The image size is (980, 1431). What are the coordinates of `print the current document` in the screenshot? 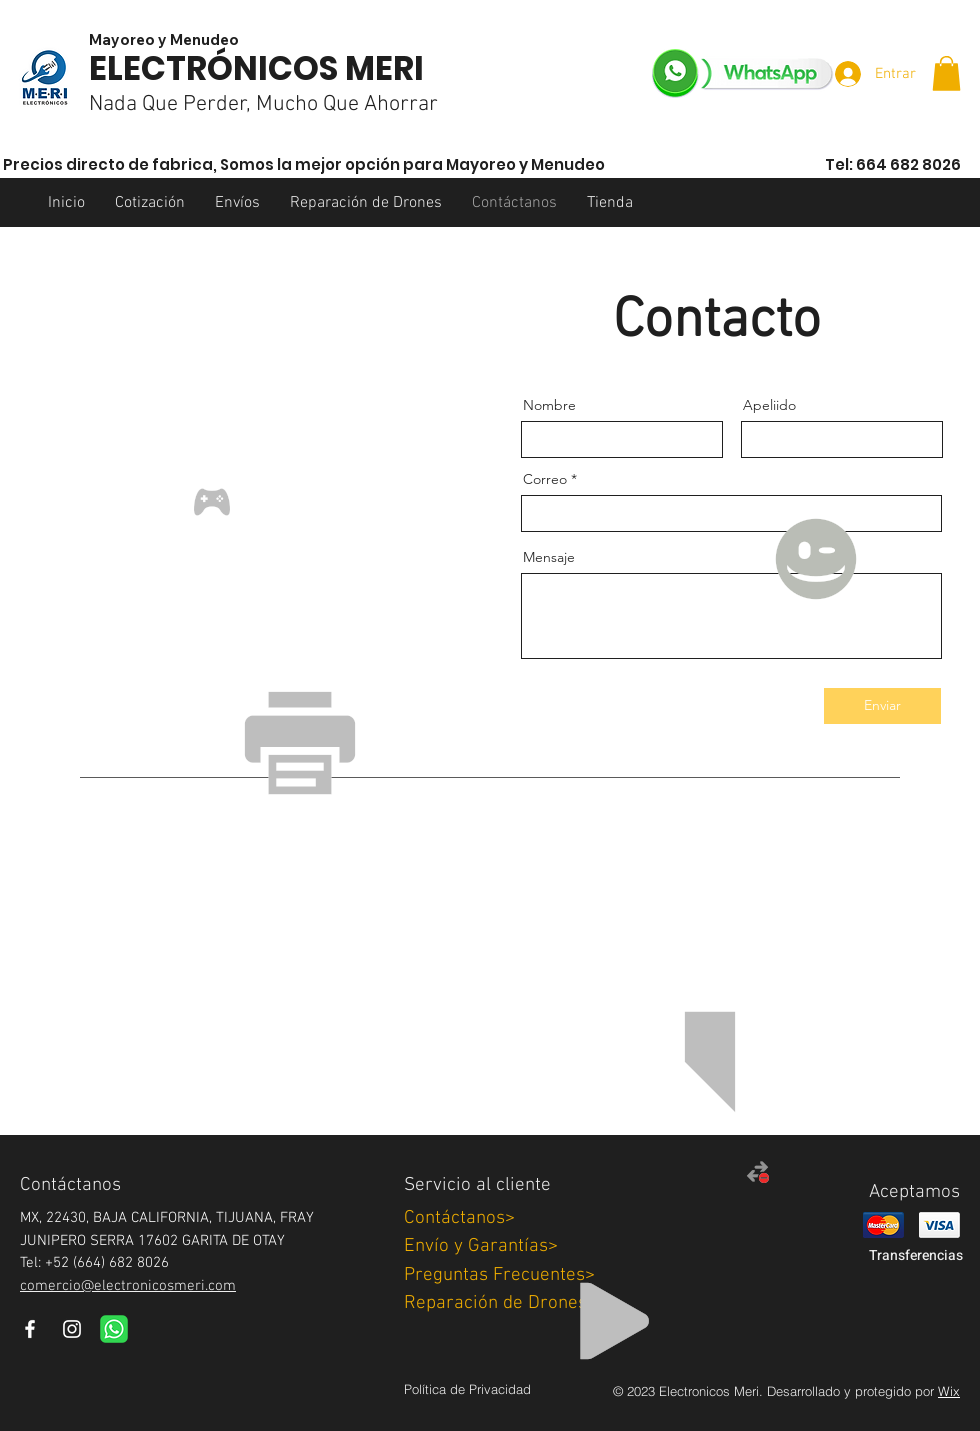 It's located at (300, 747).